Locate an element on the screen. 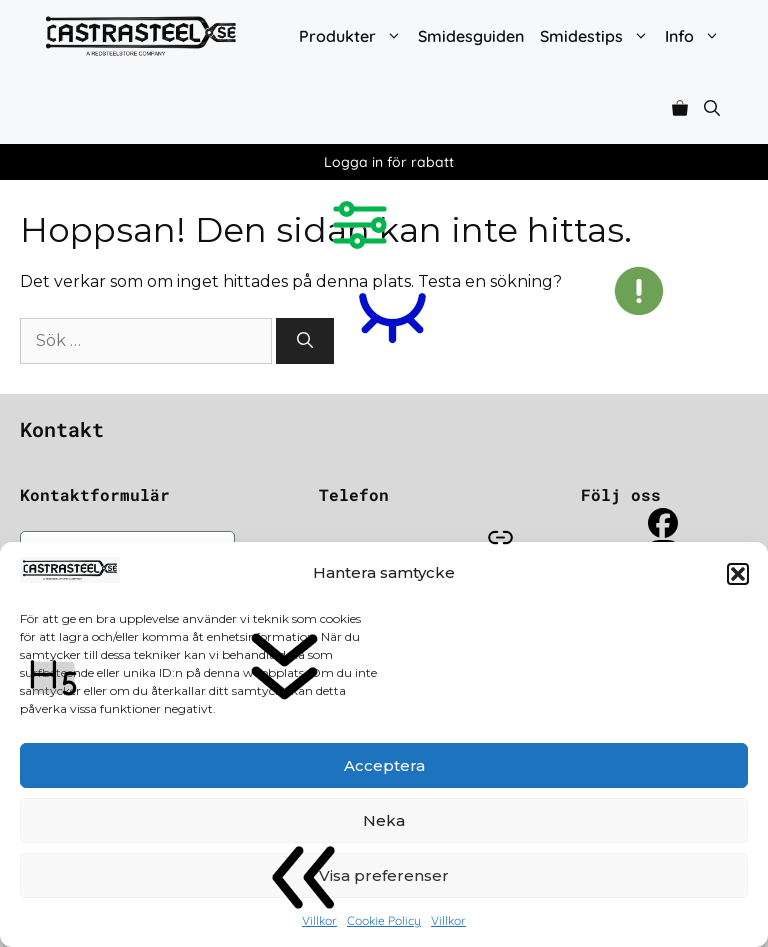 This screenshot has width=768, height=947. adjust settings or preferences is located at coordinates (360, 225).